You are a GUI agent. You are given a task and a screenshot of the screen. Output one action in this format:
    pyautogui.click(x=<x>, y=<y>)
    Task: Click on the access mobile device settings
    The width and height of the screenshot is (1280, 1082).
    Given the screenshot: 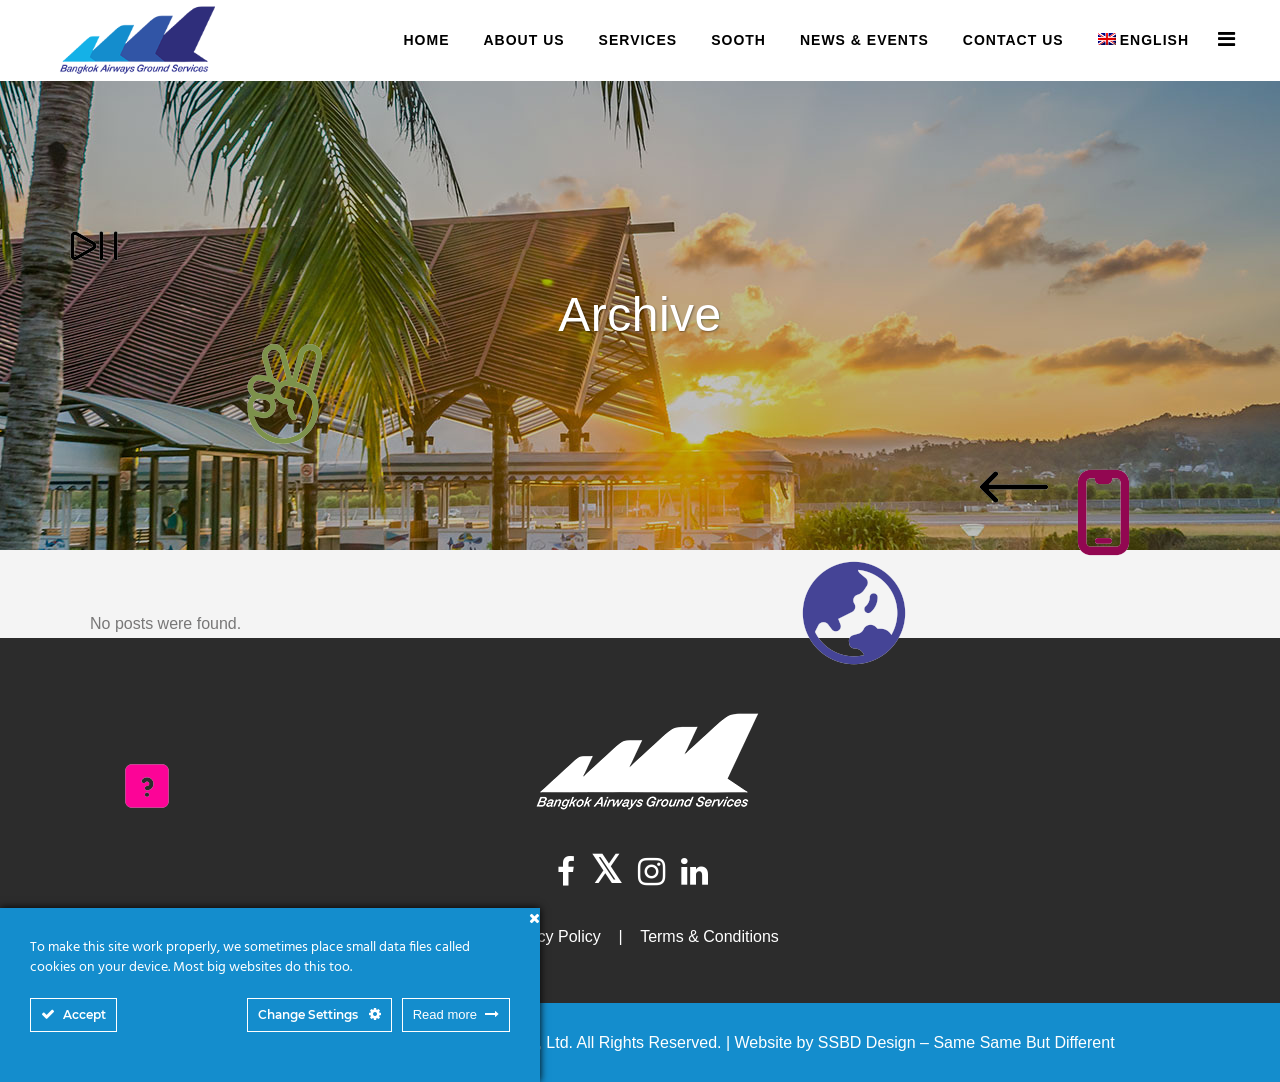 What is the action you would take?
    pyautogui.click(x=1103, y=512)
    